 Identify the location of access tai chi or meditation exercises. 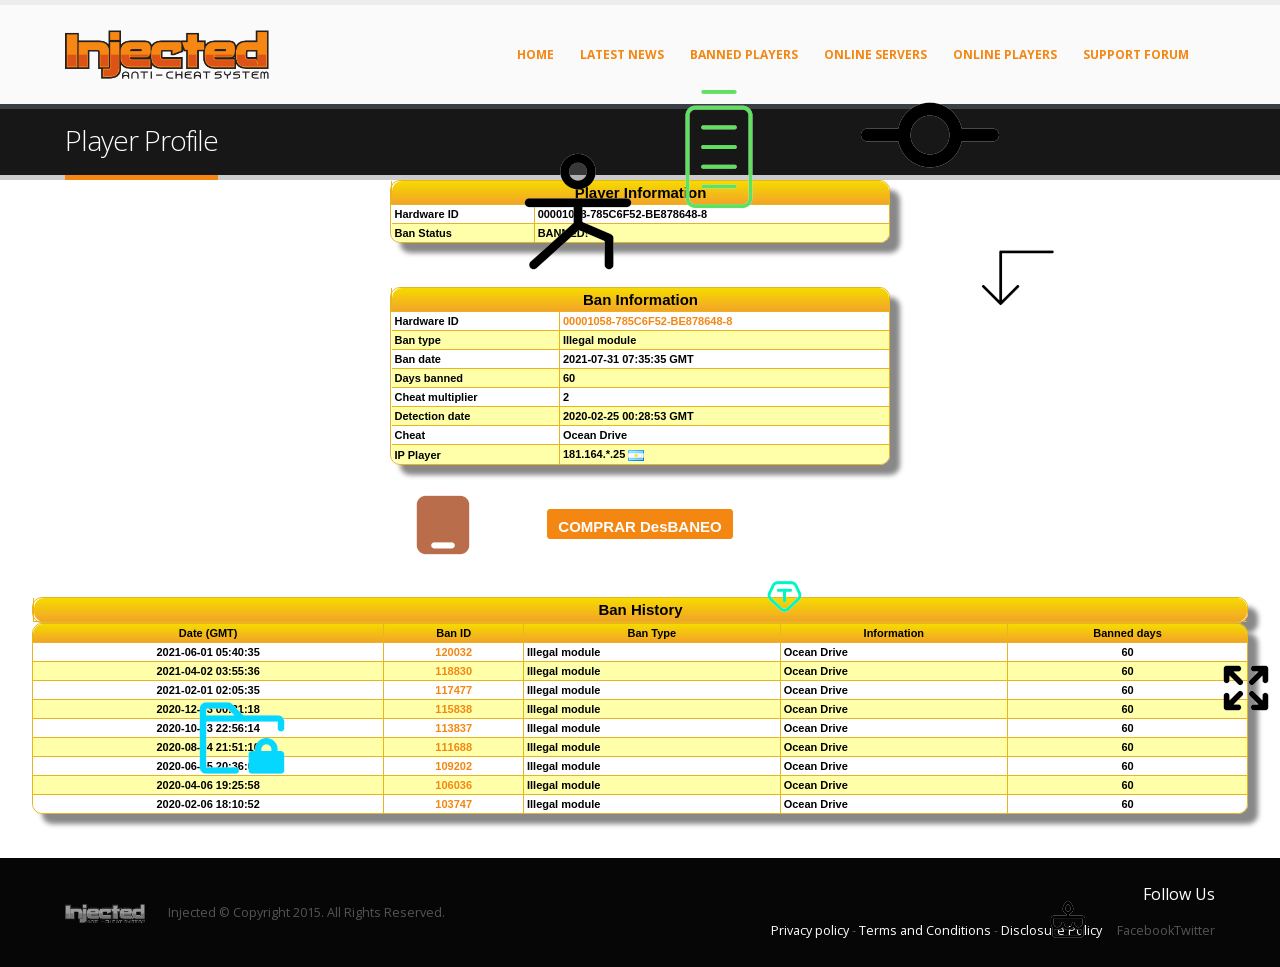
(578, 216).